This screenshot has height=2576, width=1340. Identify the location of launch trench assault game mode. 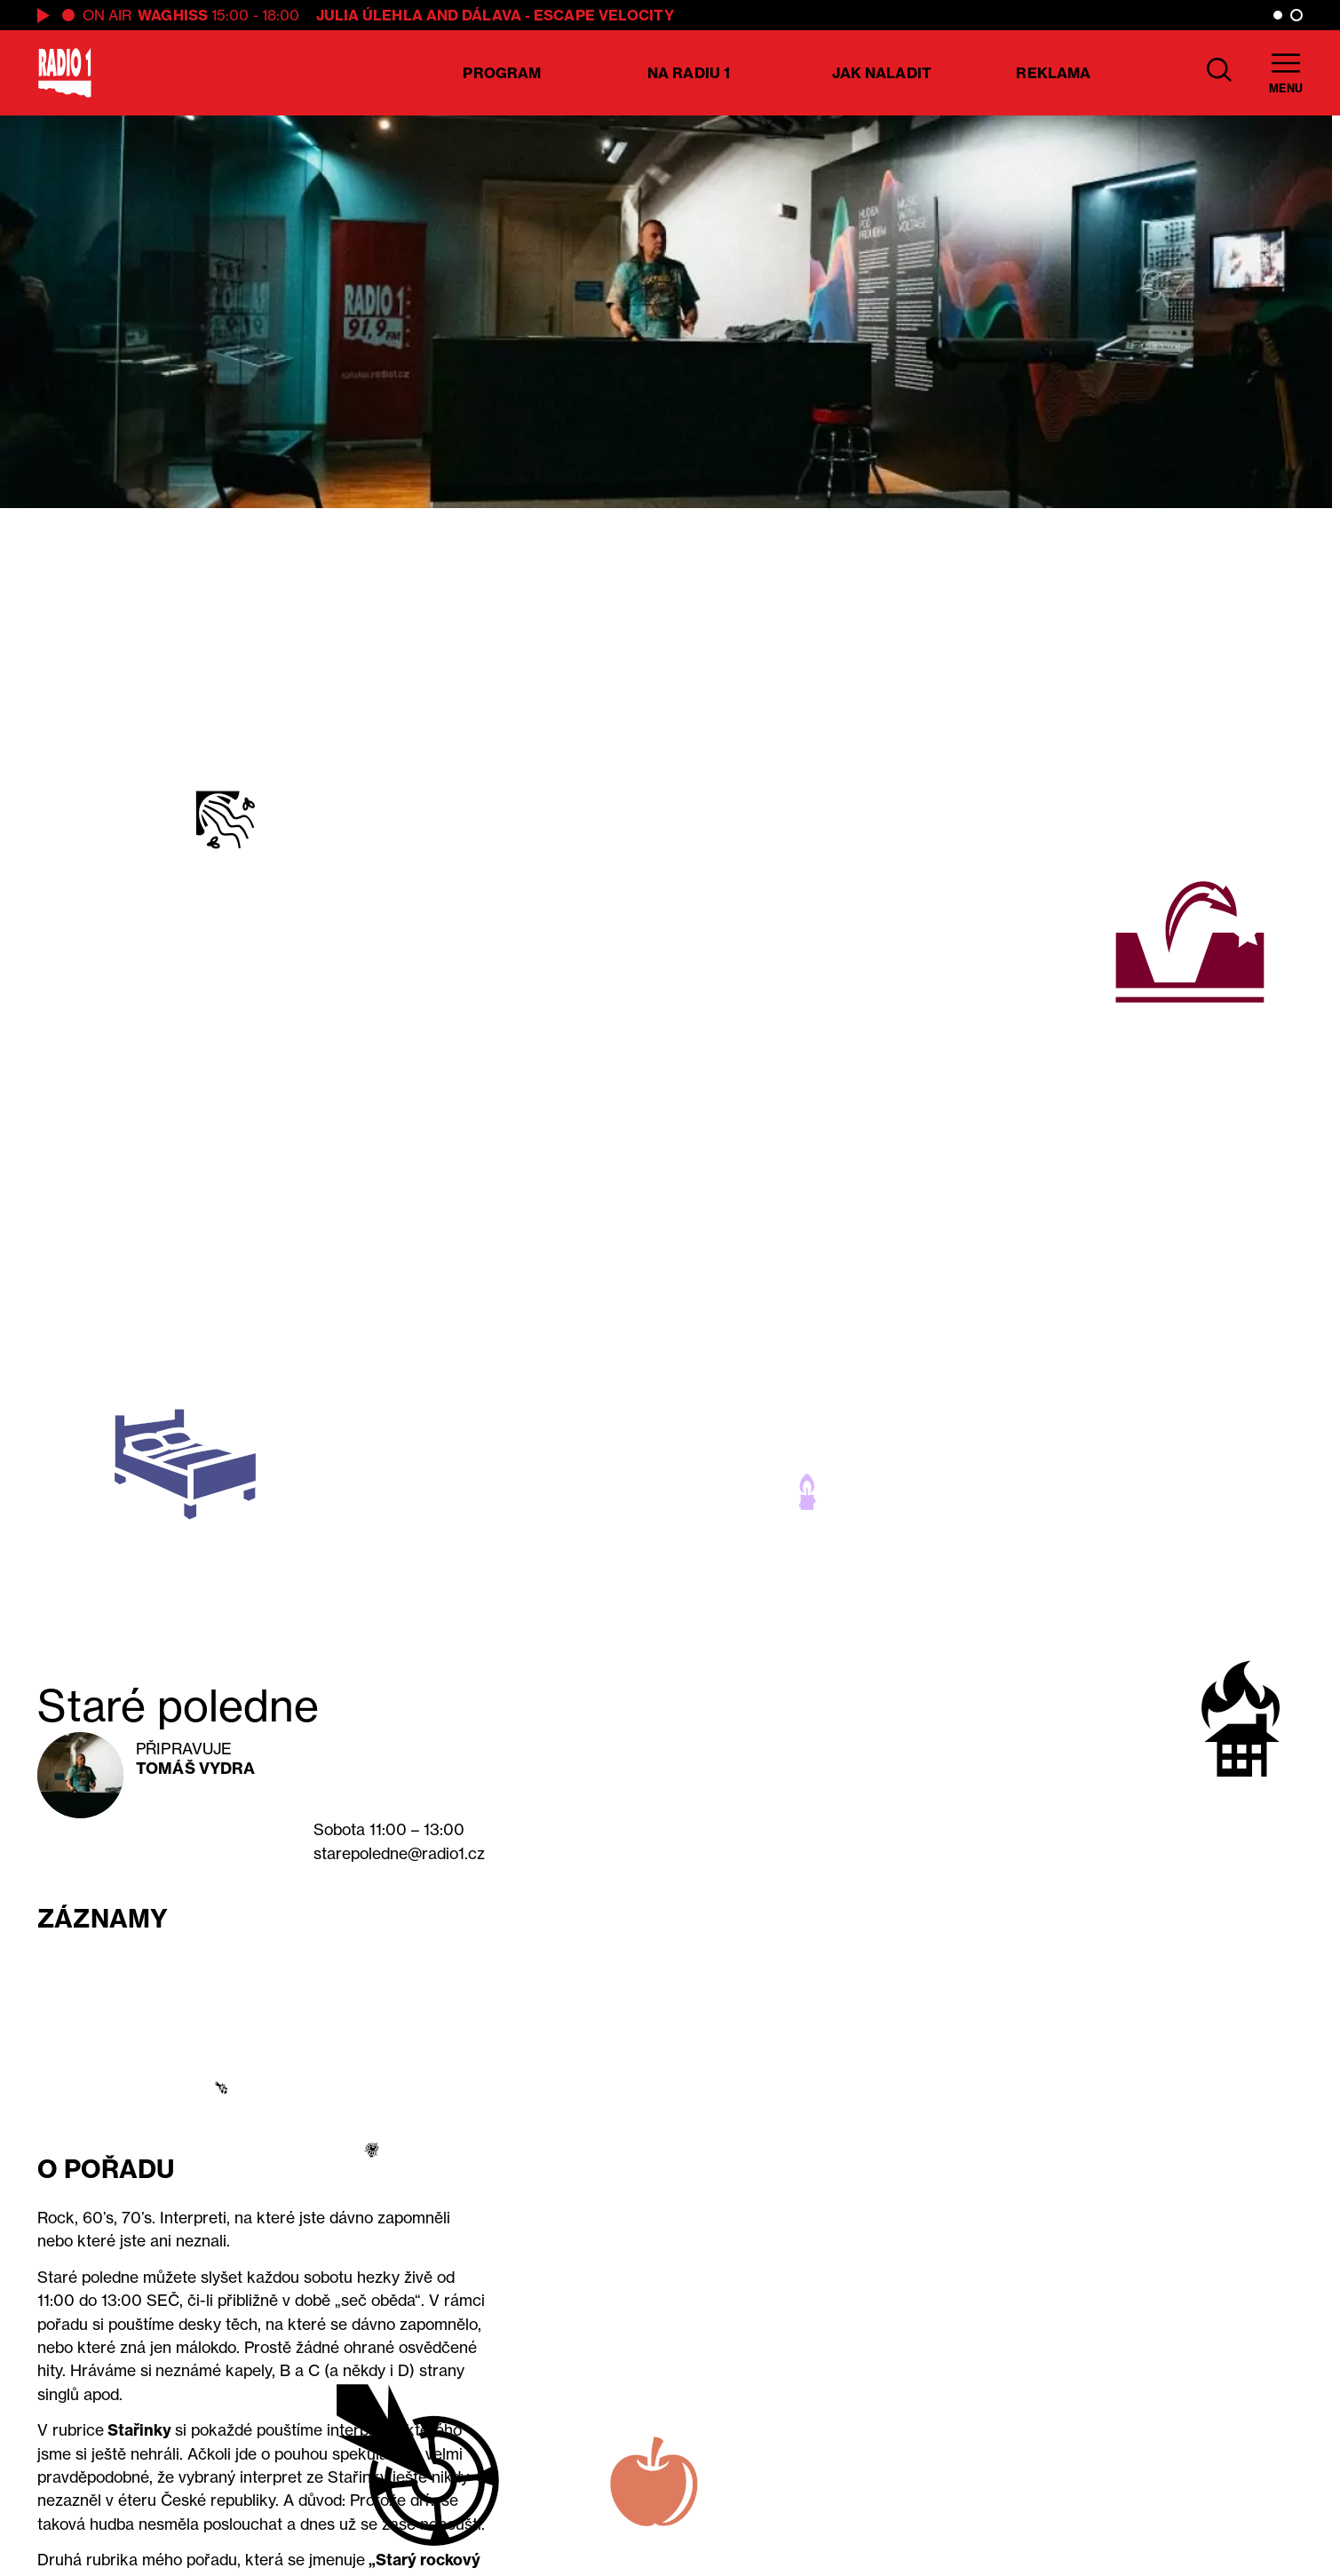
(1188, 929).